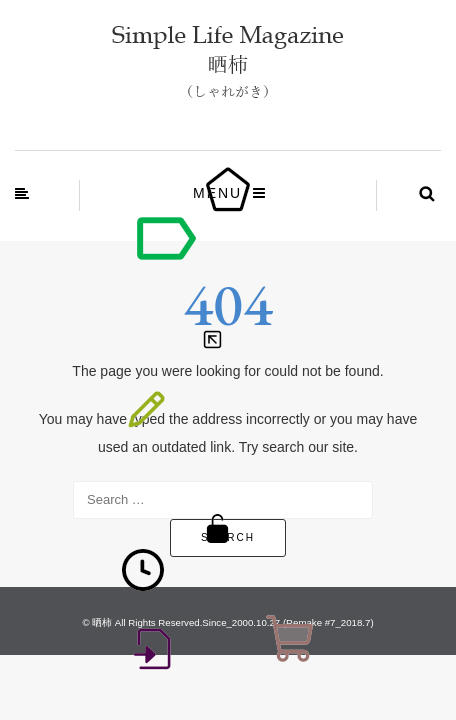 The image size is (456, 720). Describe the element at coordinates (217, 528) in the screenshot. I see `unlock or access secured content` at that location.